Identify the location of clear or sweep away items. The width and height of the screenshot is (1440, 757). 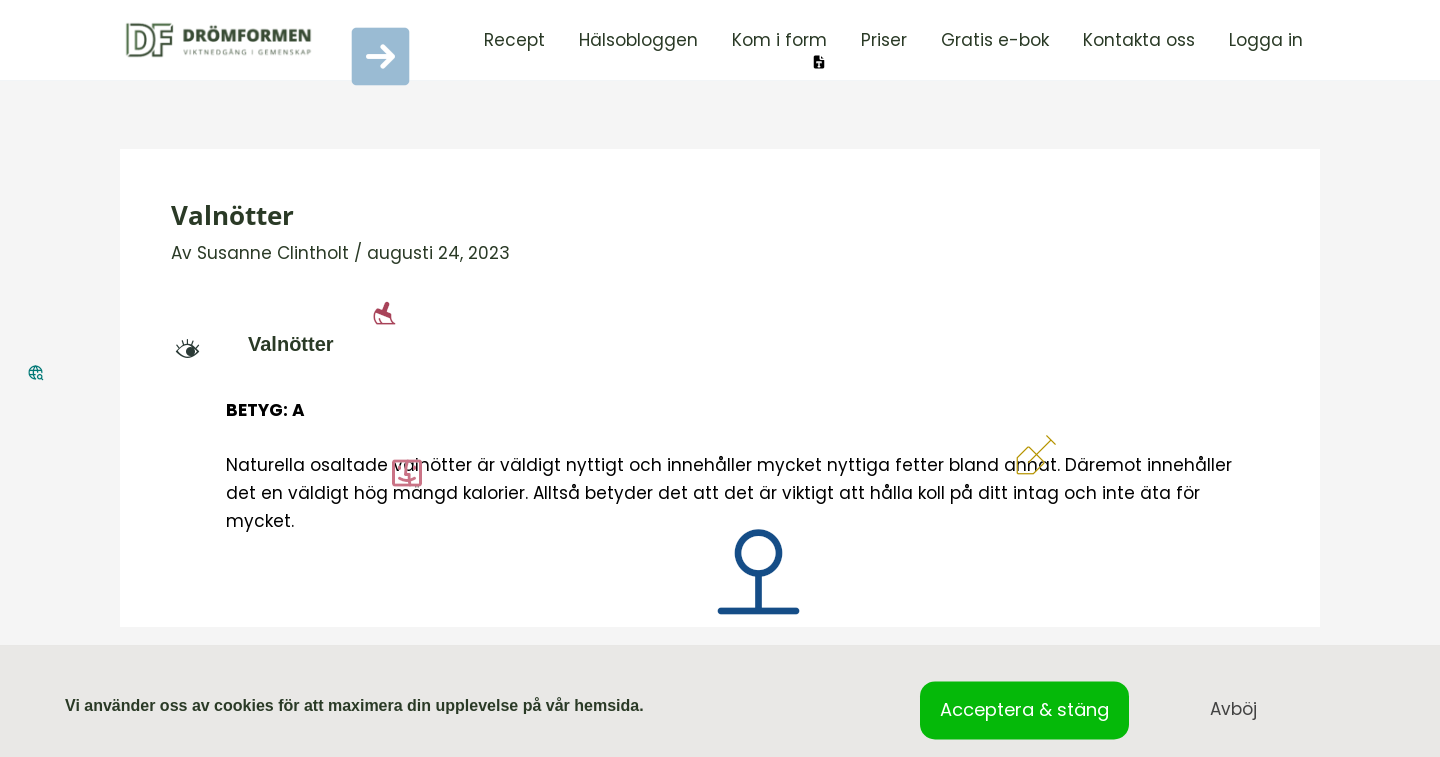
(384, 314).